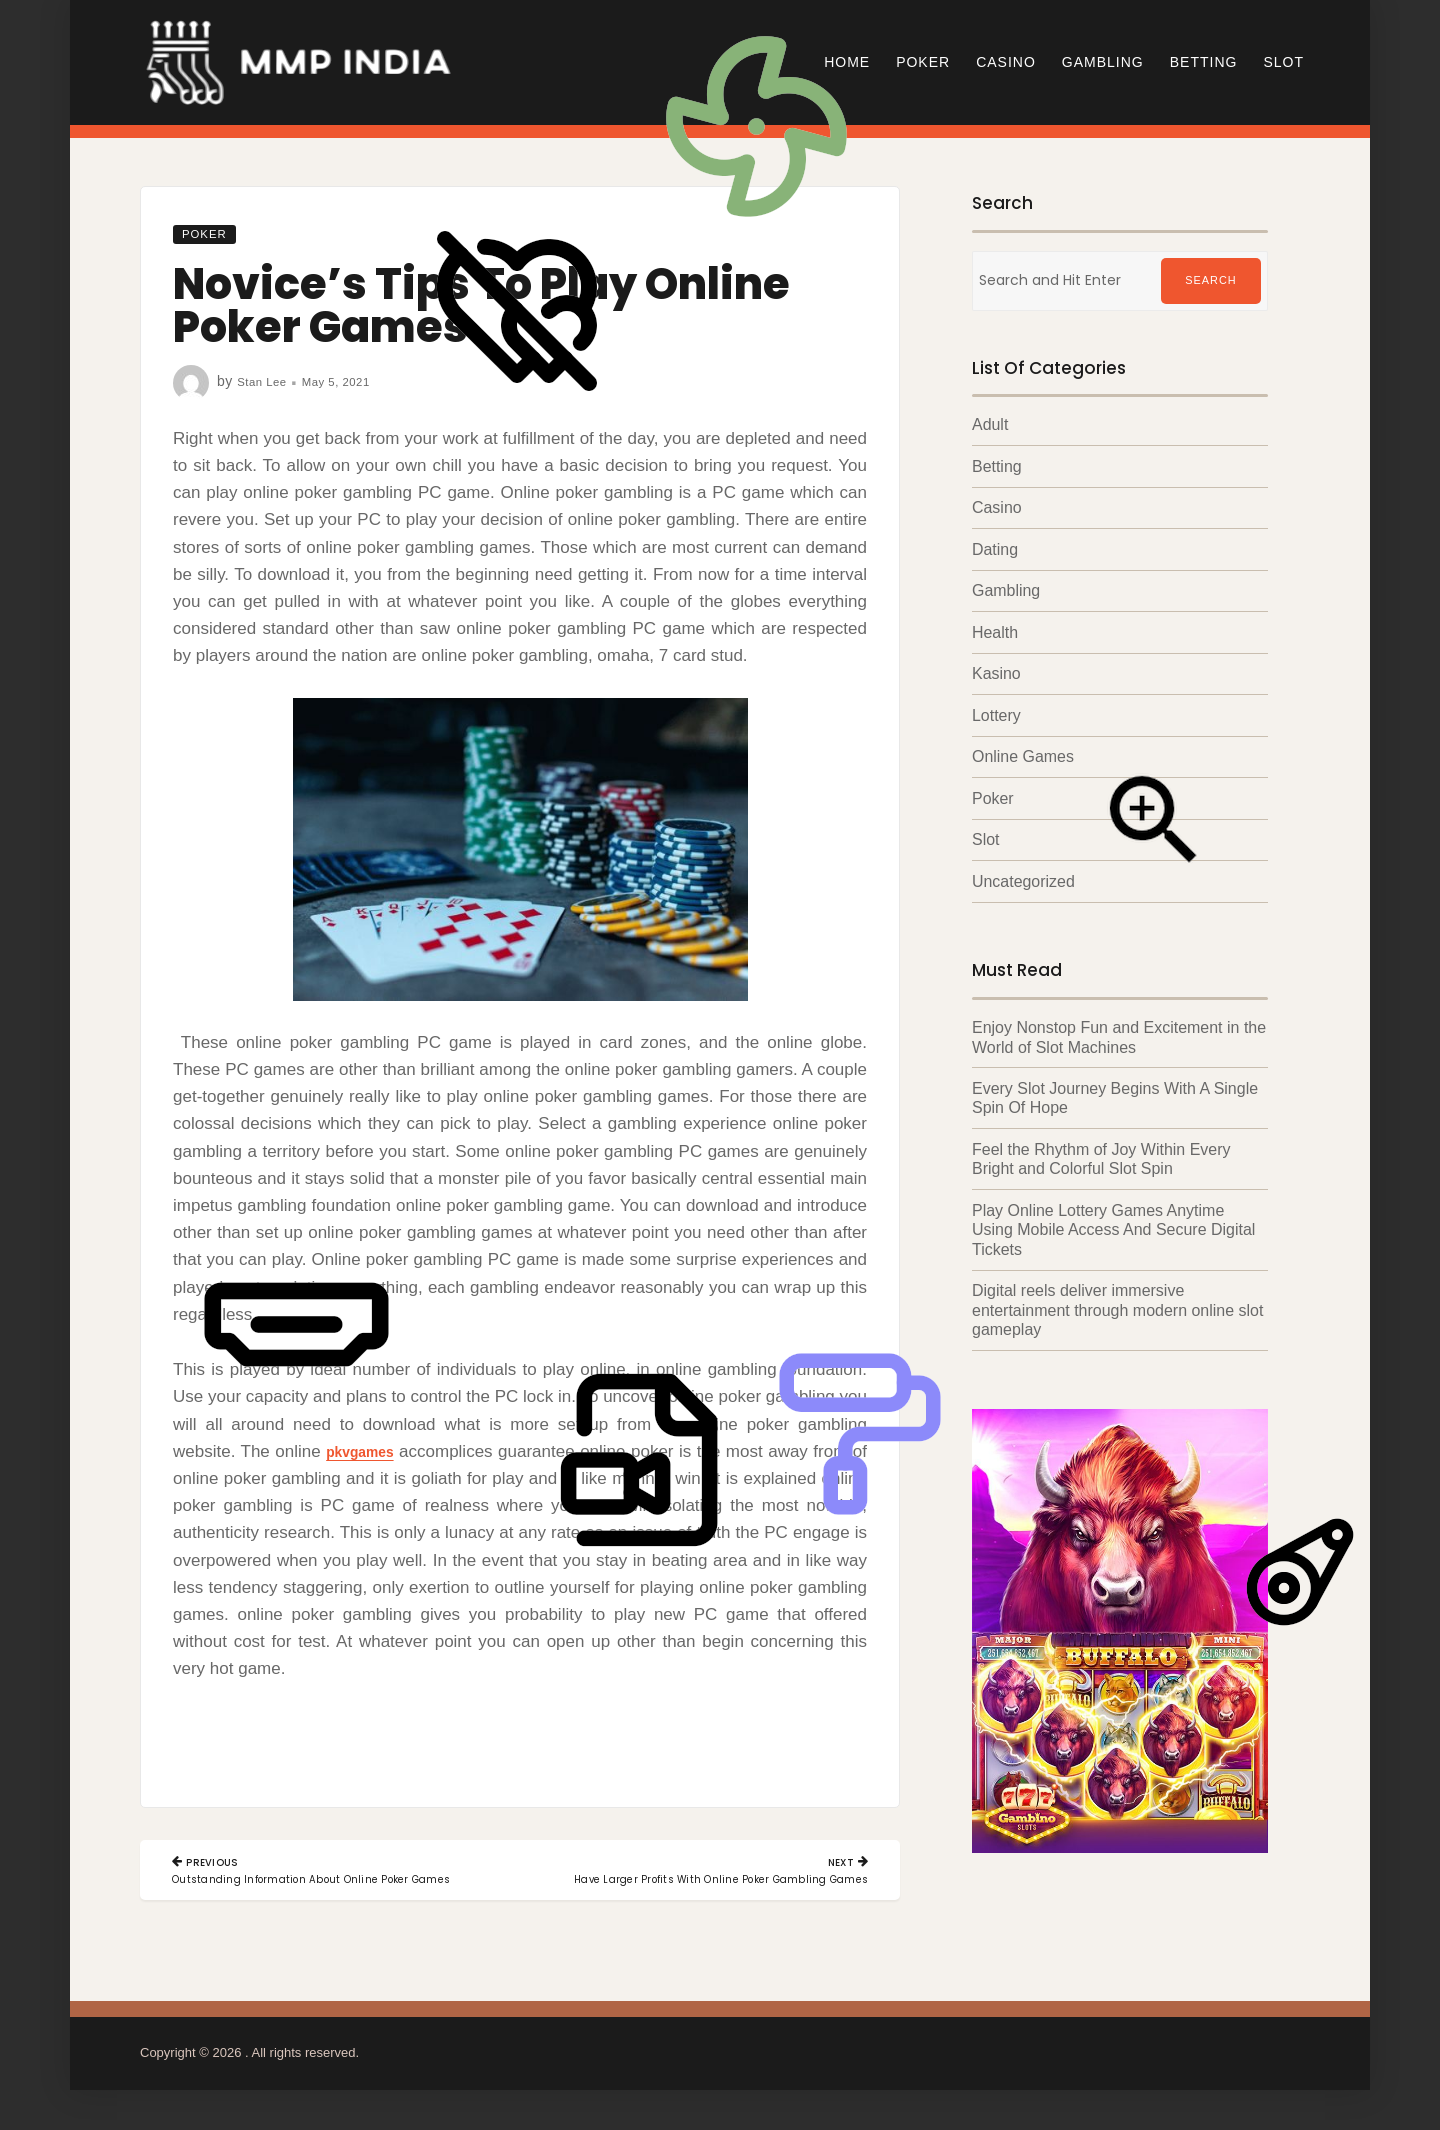 Image resolution: width=1440 pixels, height=2130 pixels. Describe the element at coordinates (860, 1434) in the screenshot. I see `customize theme or appearance settings` at that location.